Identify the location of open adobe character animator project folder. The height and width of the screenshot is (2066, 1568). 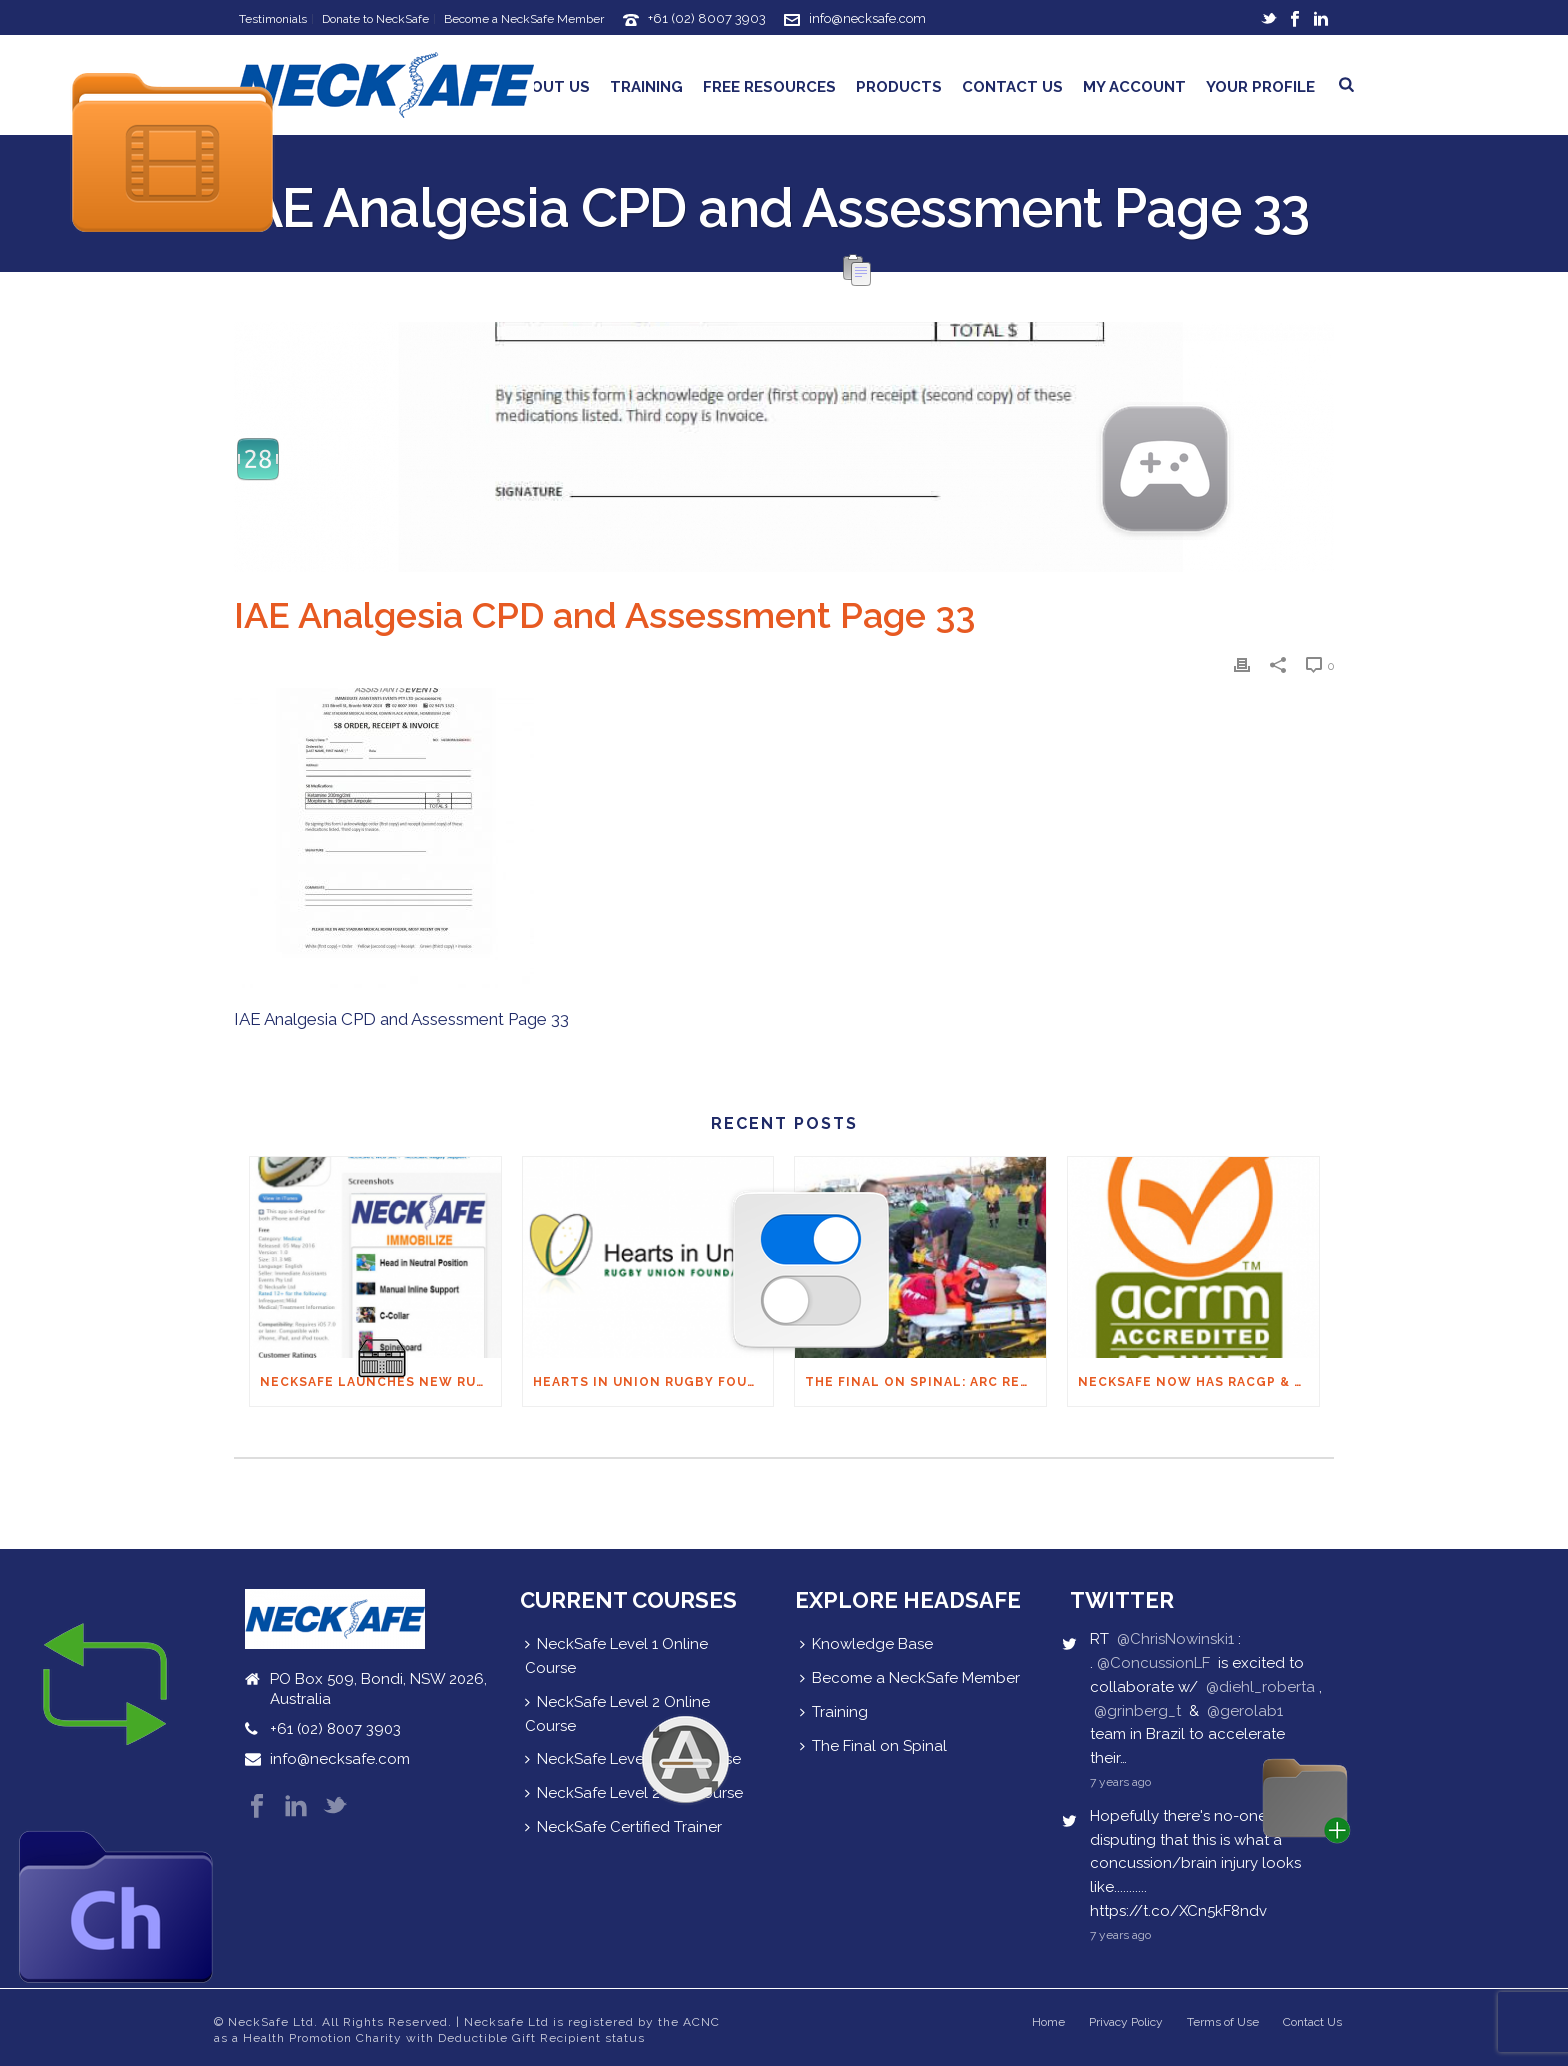
(115, 1912).